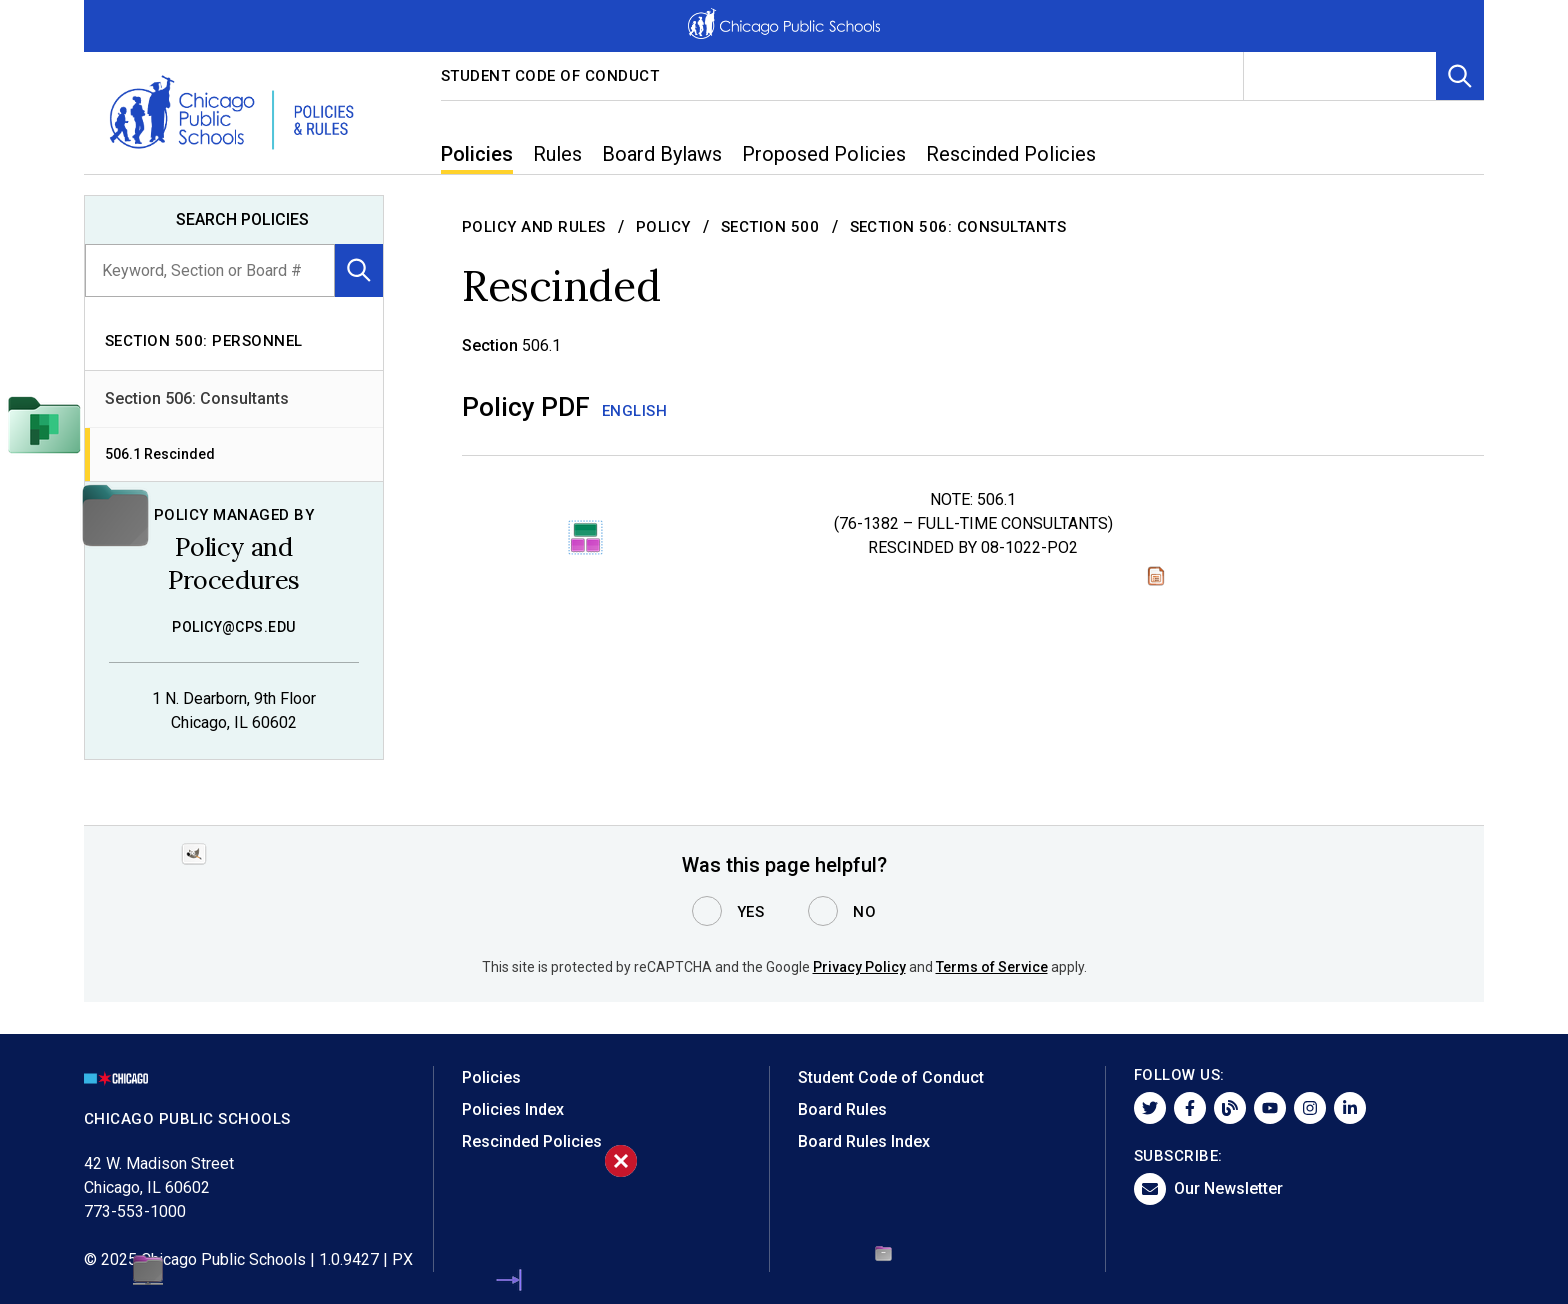  I want to click on open the file manager application, so click(883, 1253).